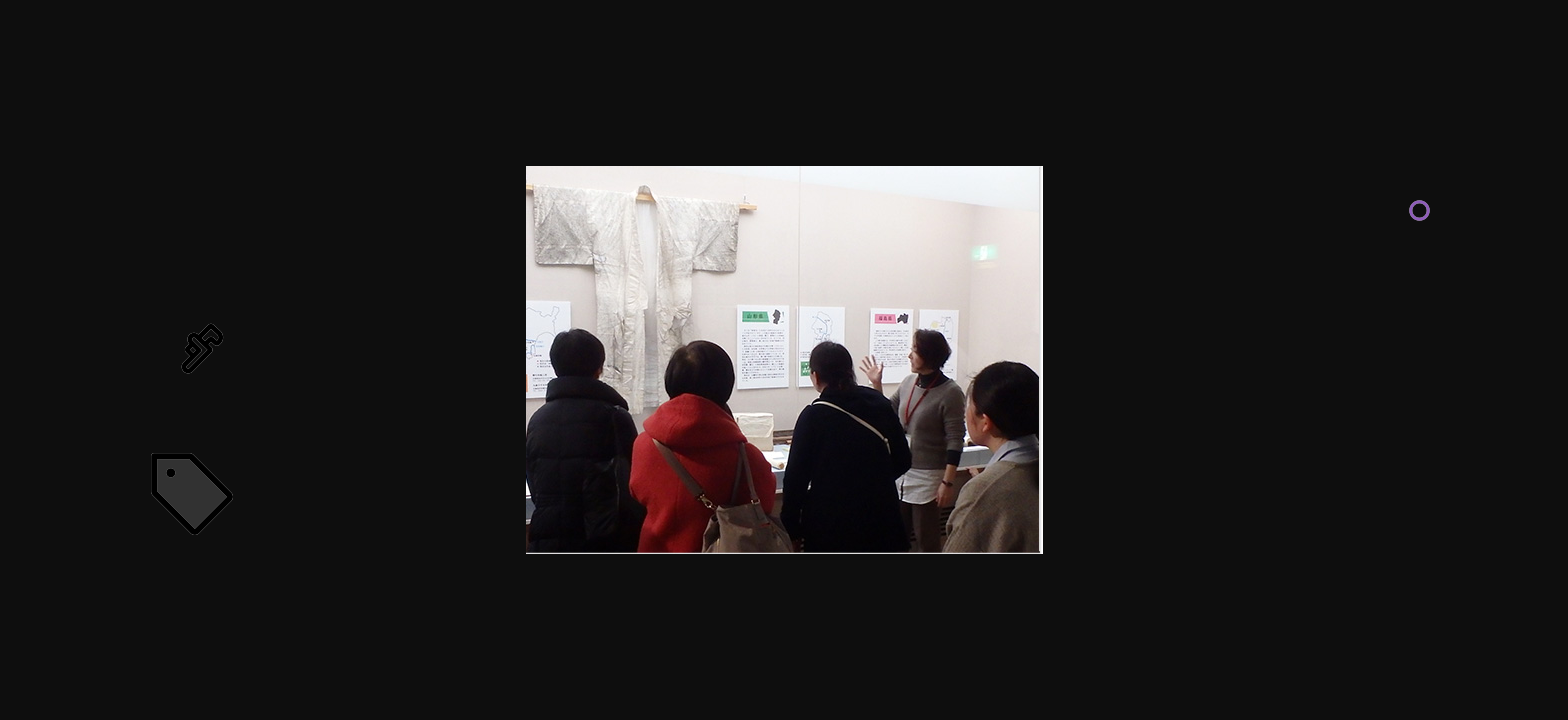  Describe the element at coordinates (202, 349) in the screenshot. I see `access tools or settings` at that location.